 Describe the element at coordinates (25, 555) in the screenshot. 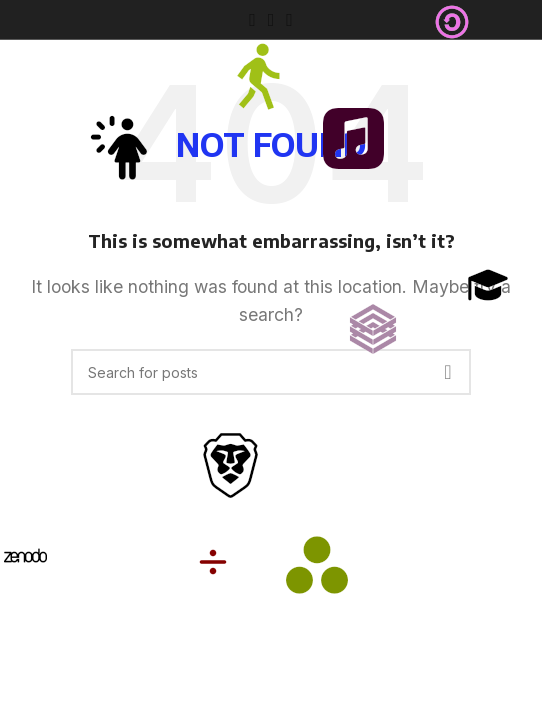

I see `open zenodo research repository` at that location.